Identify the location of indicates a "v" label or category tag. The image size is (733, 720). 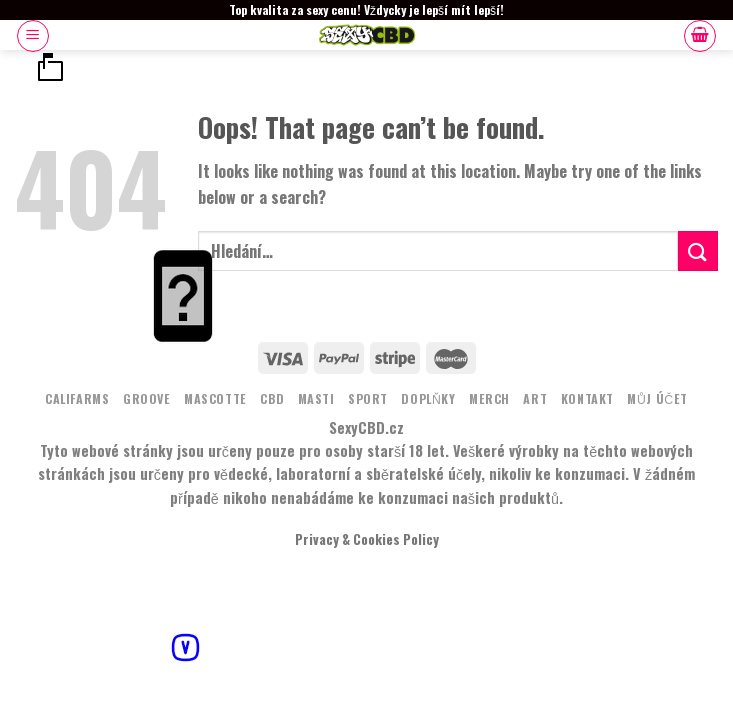
(185, 647).